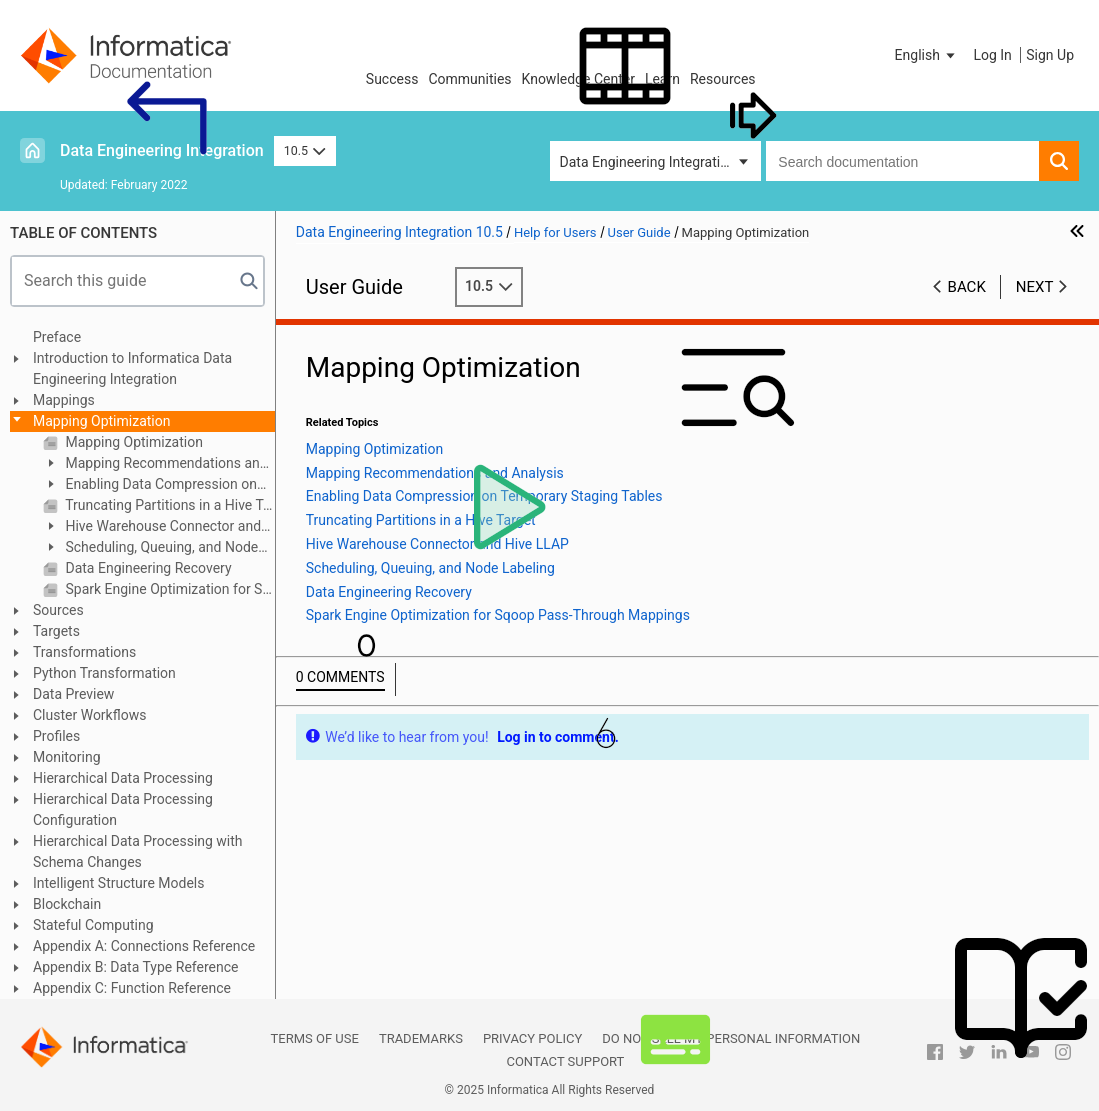 The height and width of the screenshot is (1111, 1099). What do you see at coordinates (625, 66) in the screenshot?
I see `view video or film content` at bounding box center [625, 66].